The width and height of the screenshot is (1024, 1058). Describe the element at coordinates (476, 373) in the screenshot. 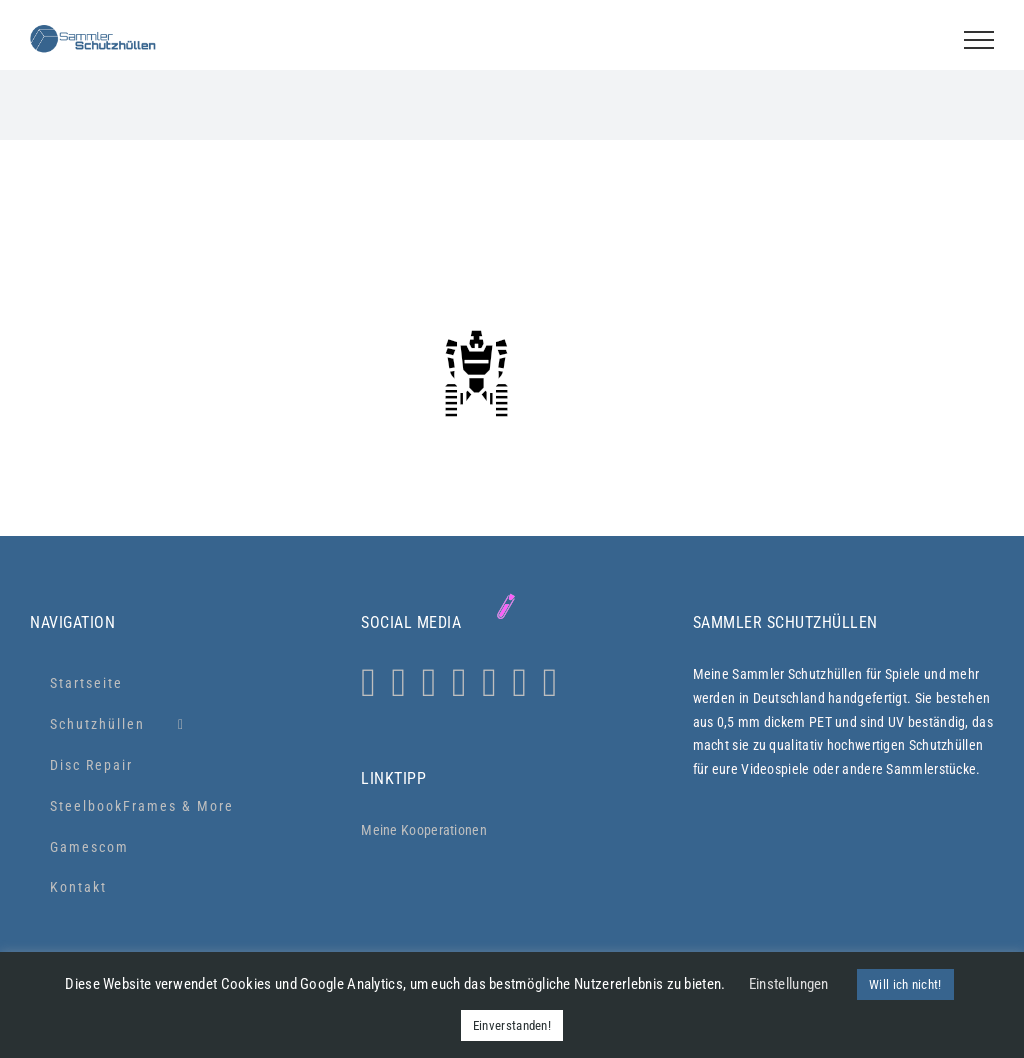

I see `access robot or drone controls` at that location.